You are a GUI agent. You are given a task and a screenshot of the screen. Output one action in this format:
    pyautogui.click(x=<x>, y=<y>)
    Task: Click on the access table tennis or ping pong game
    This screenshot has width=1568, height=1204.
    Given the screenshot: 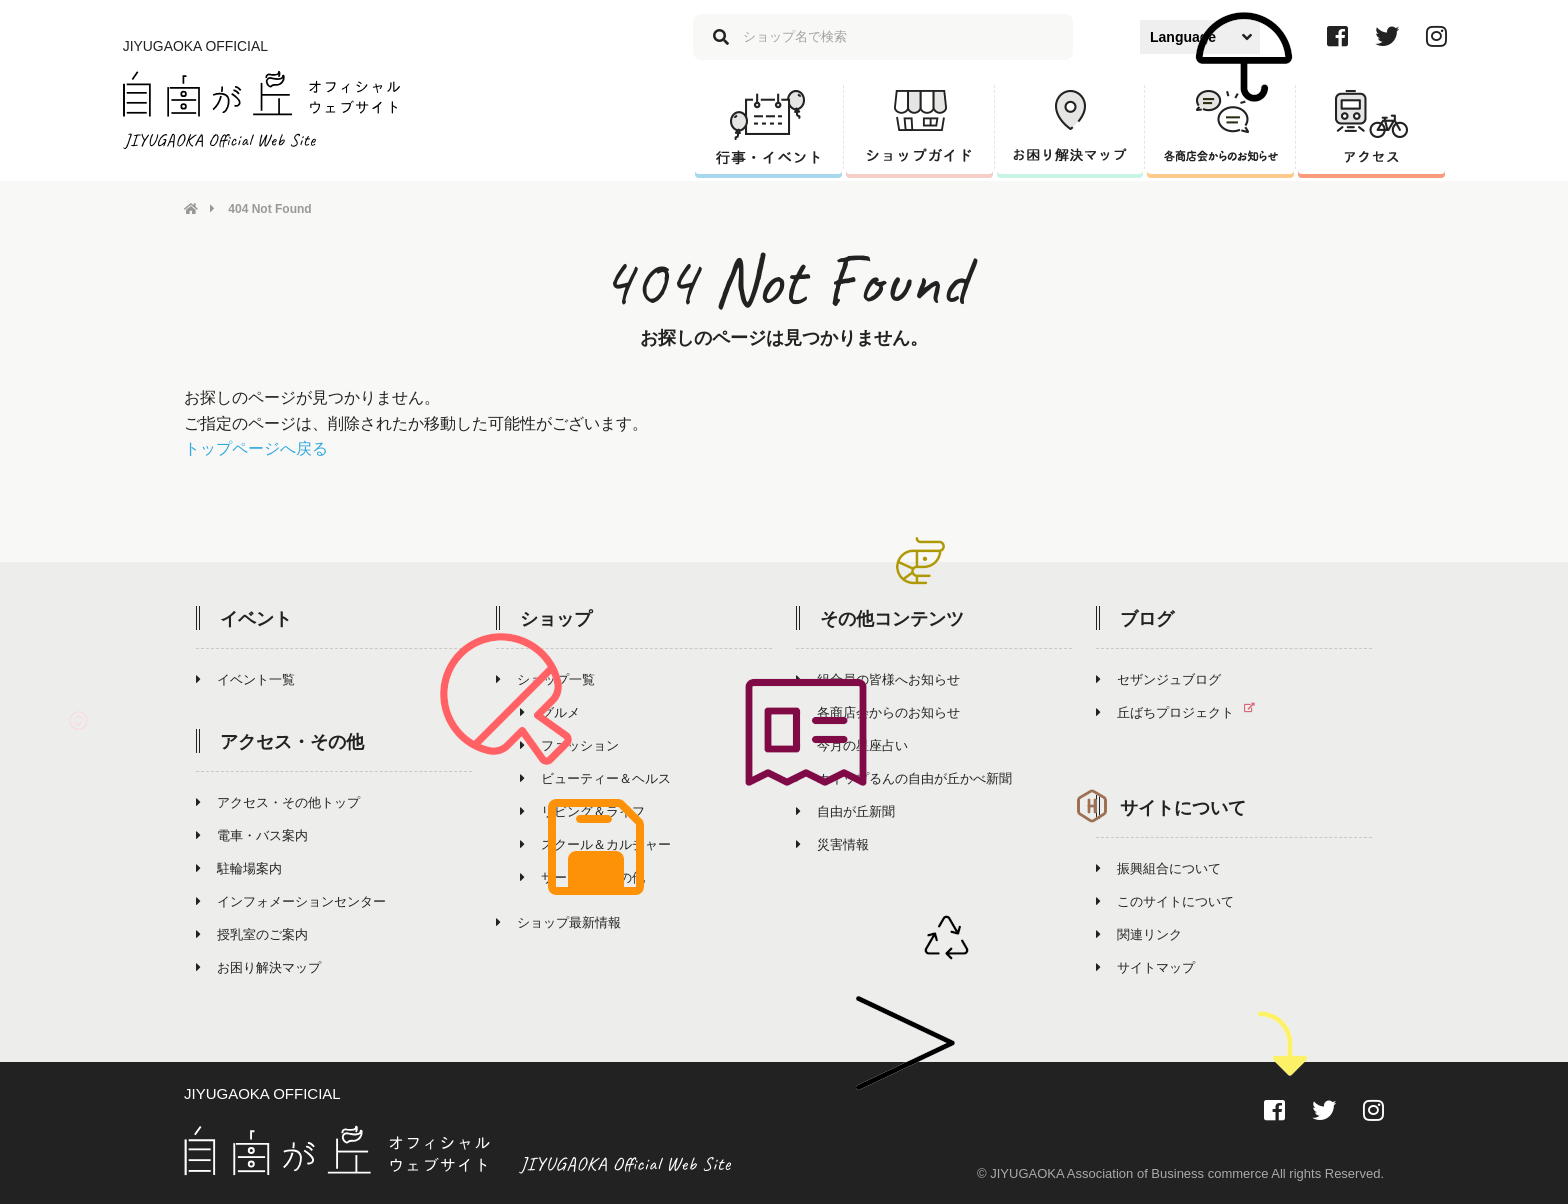 What is the action you would take?
    pyautogui.click(x=503, y=696)
    